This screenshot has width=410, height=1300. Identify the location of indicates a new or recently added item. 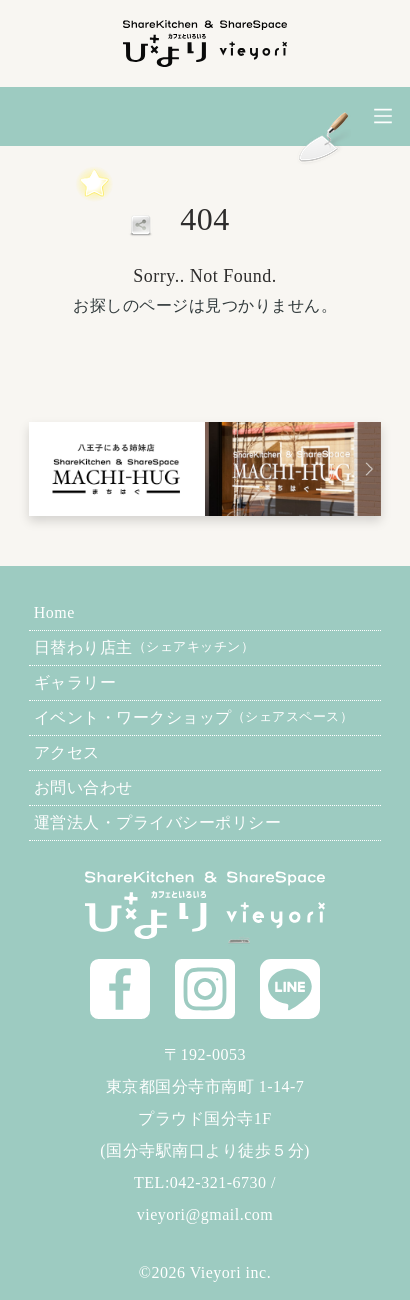
(93, 184).